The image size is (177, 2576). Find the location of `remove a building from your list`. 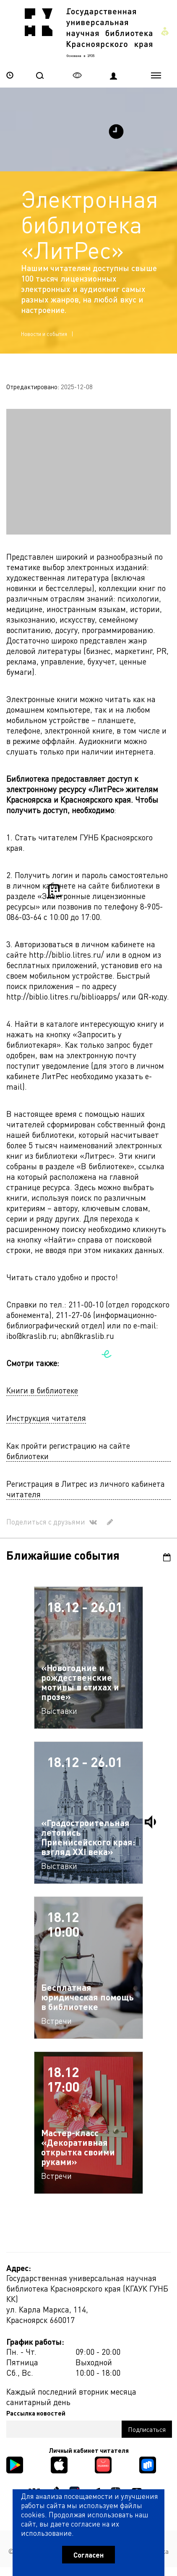

remove a building from your list is located at coordinates (54, 891).